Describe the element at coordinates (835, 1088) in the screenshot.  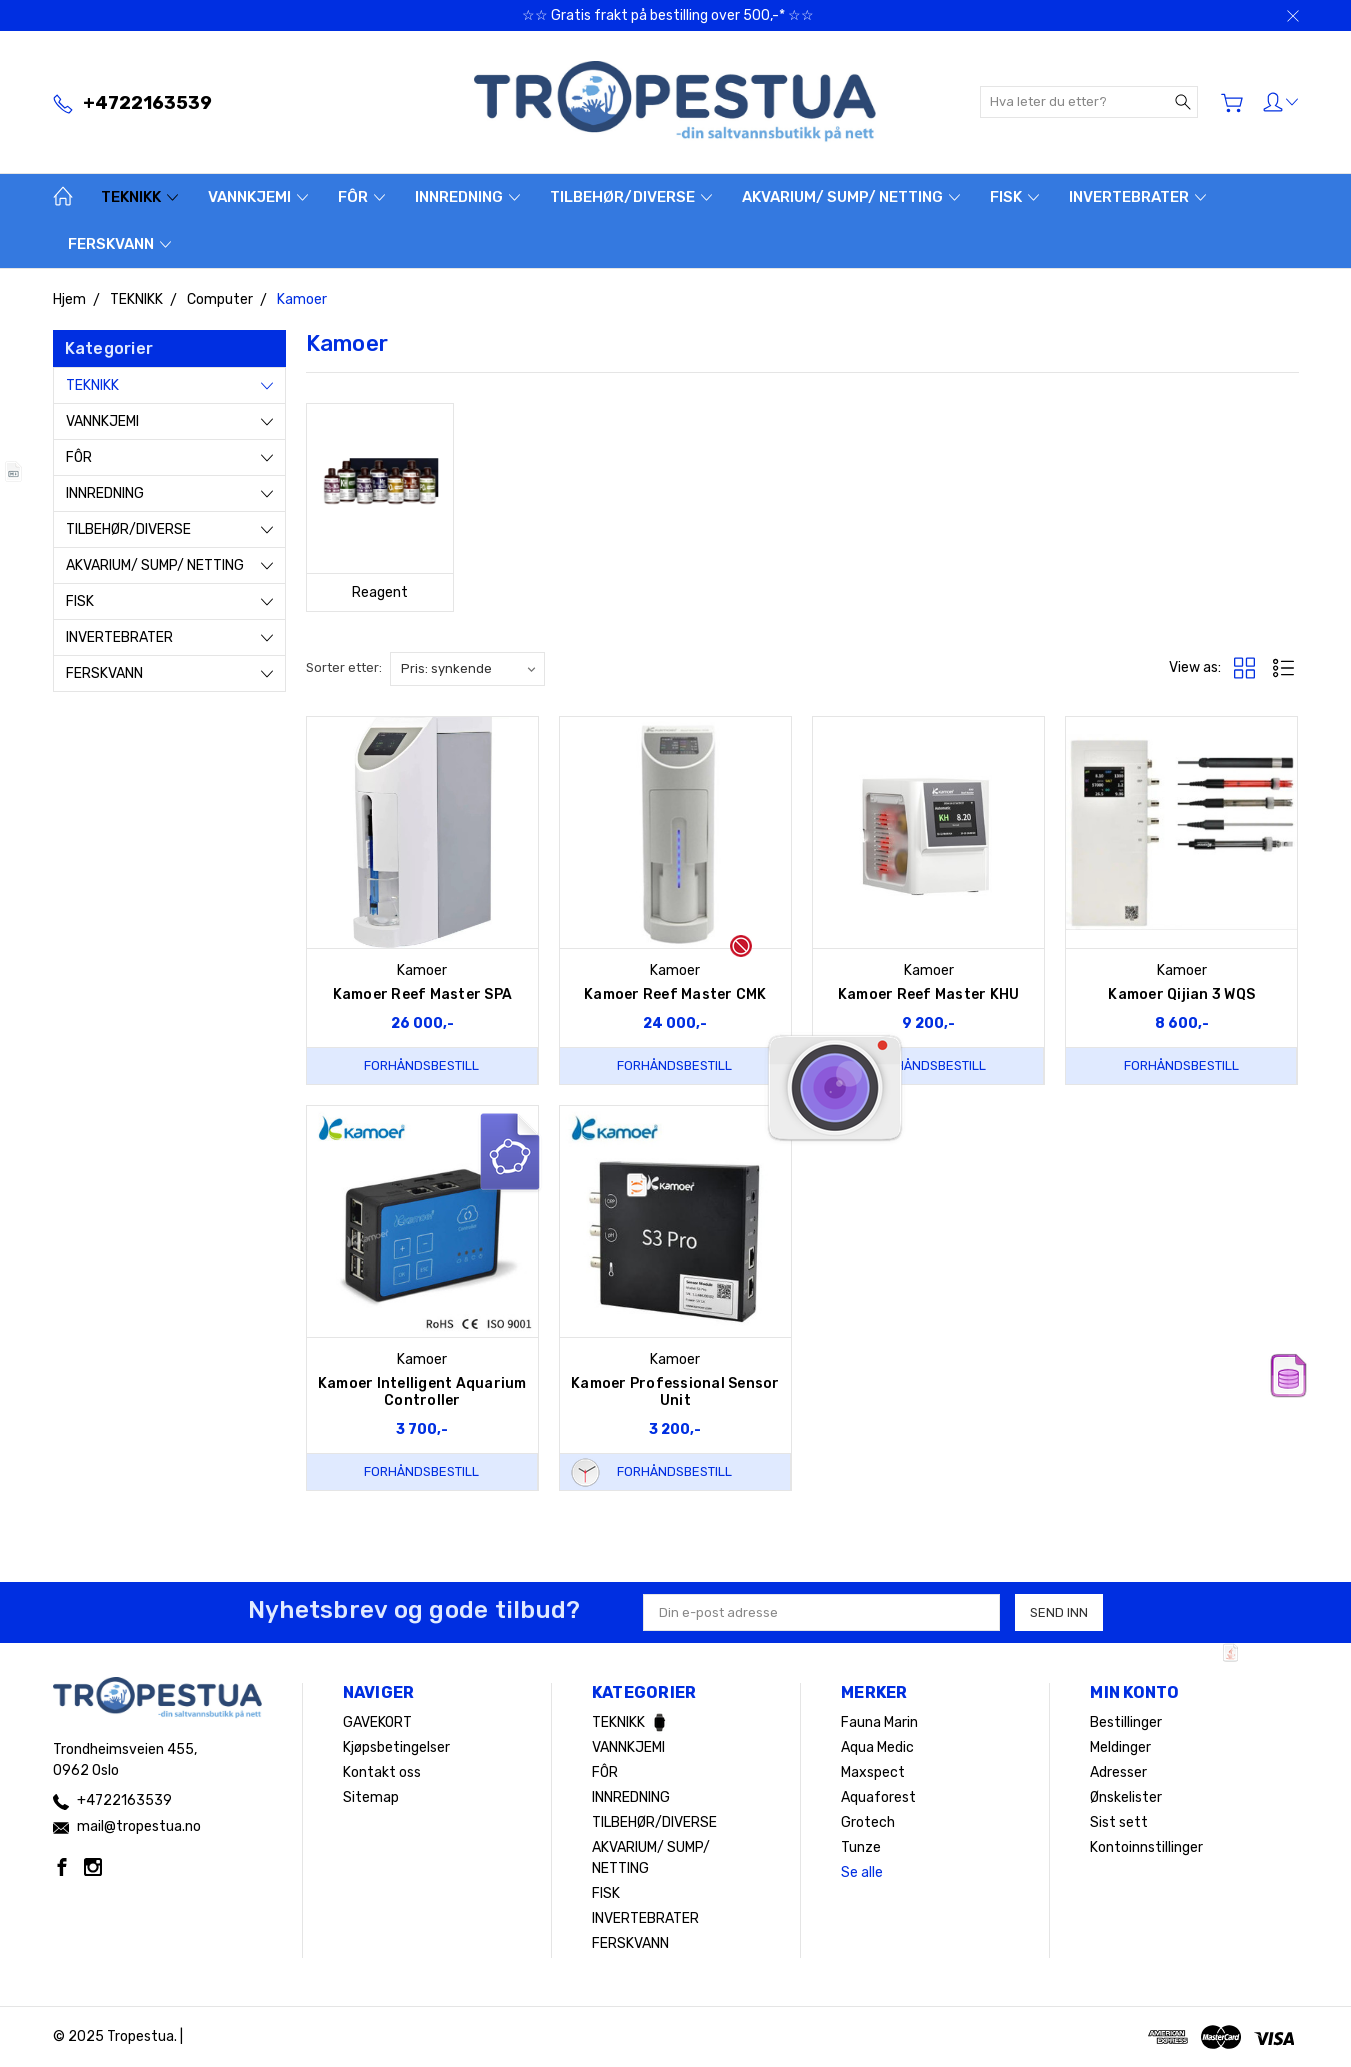
I see `open the camera app` at that location.